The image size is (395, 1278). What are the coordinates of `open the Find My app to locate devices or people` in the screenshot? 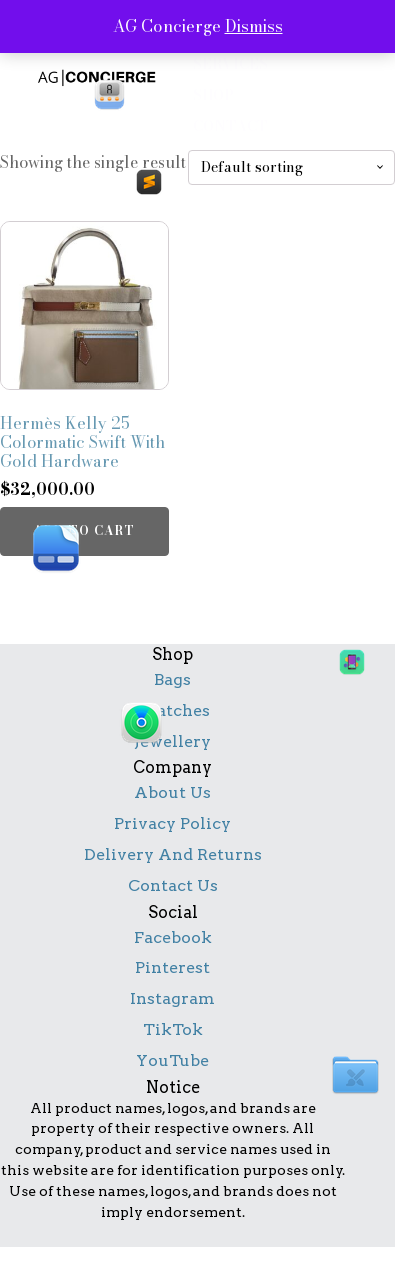 It's located at (141, 722).